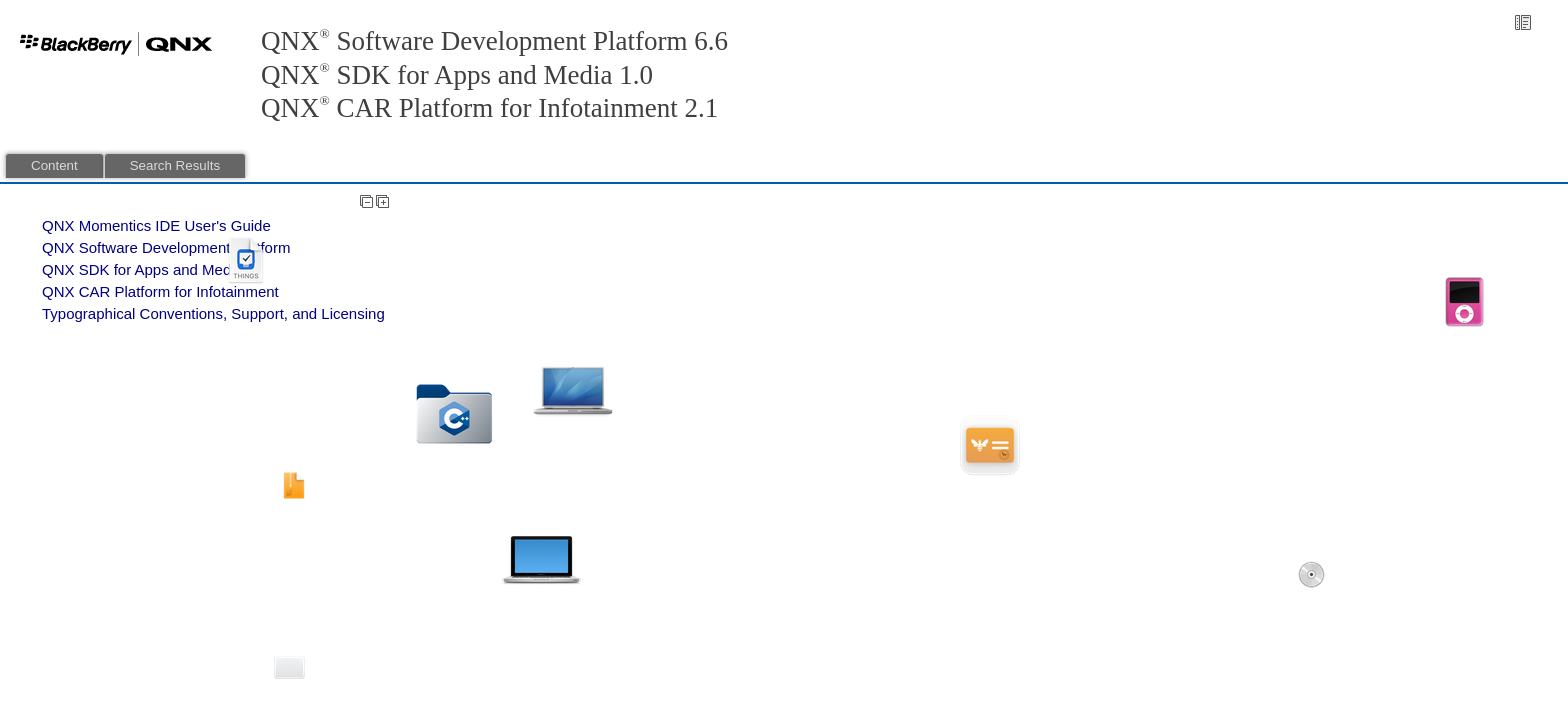 The height and width of the screenshot is (720, 1568). Describe the element at coordinates (1311, 574) in the screenshot. I see `unmount or eject a CD/DVD disc` at that location.